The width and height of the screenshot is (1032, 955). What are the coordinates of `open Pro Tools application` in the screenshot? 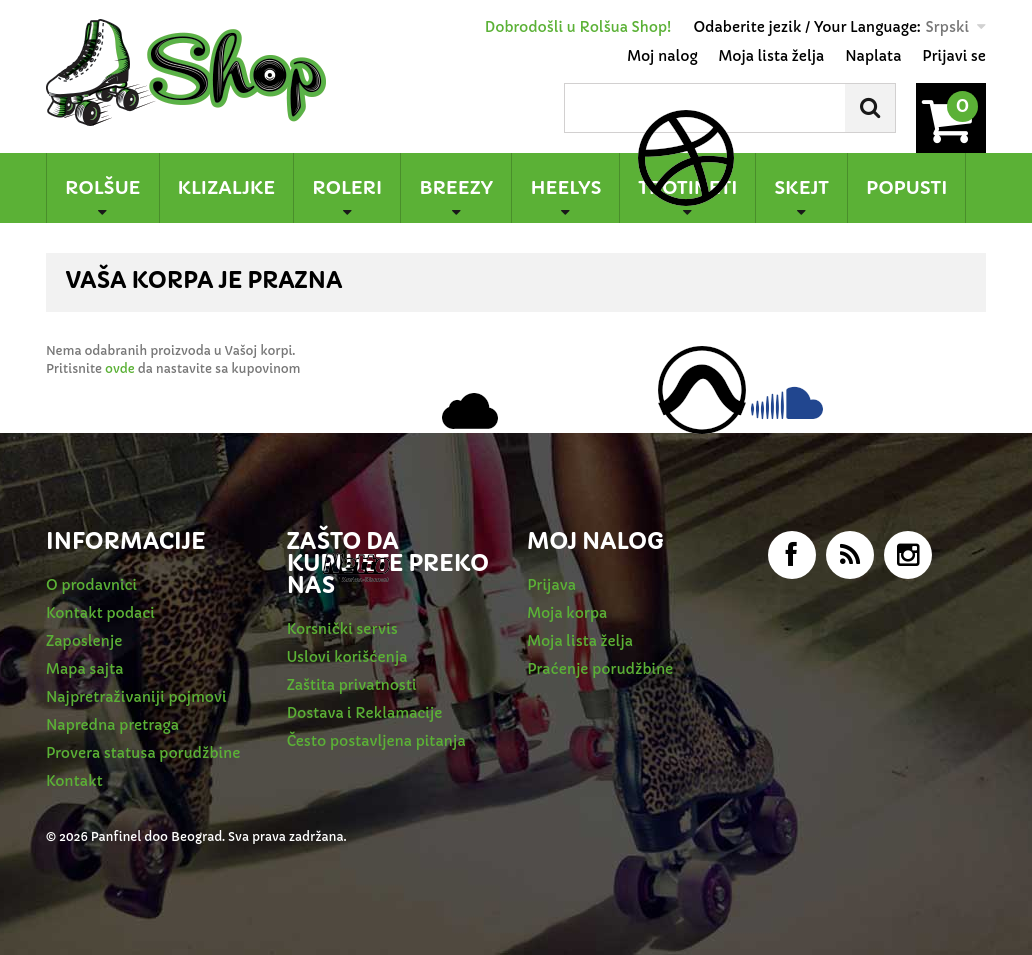 It's located at (702, 390).